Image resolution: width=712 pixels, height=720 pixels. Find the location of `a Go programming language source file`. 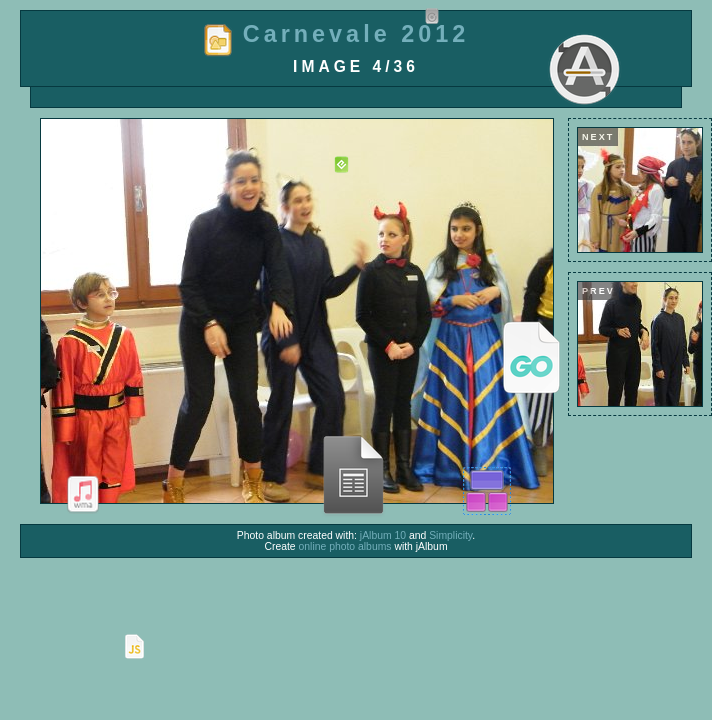

a Go programming language source file is located at coordinates (531, 357).